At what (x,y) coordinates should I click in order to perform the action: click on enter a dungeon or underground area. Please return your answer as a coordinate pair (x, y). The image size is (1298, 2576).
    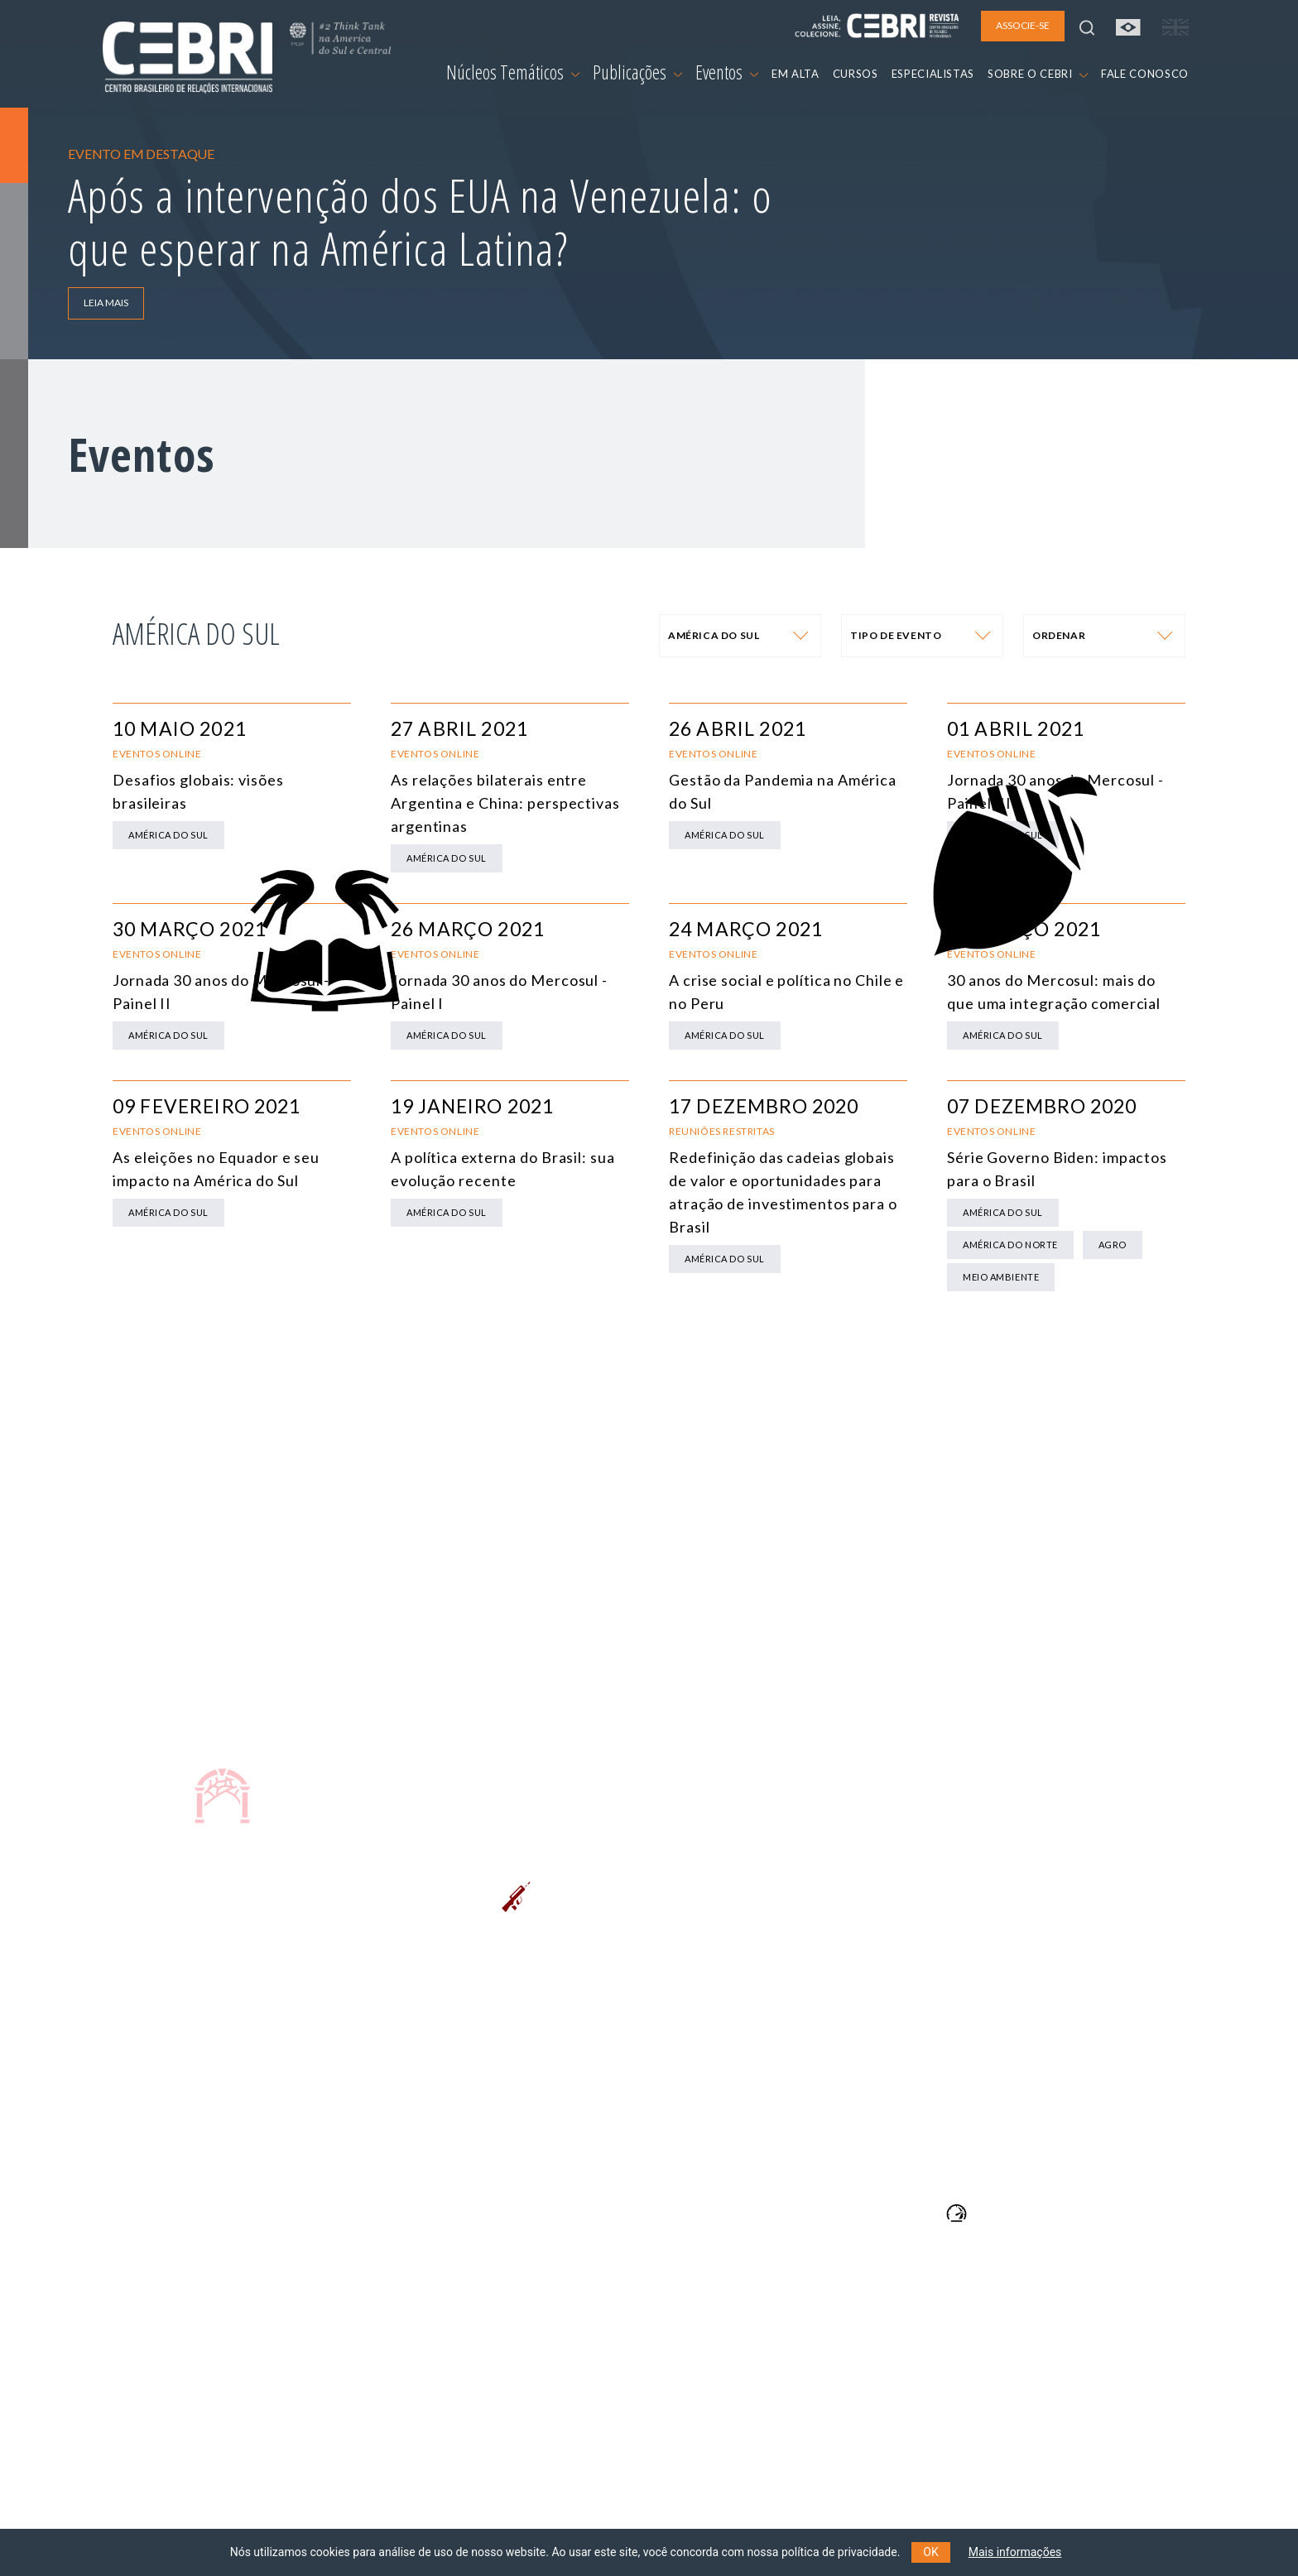
    Looking at the image, I should click on (222, 1795).